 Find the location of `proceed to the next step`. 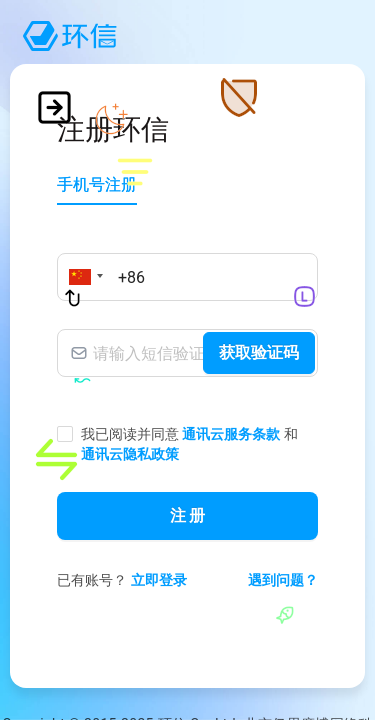

proceed to the next step is located at coordinates (54, 107).